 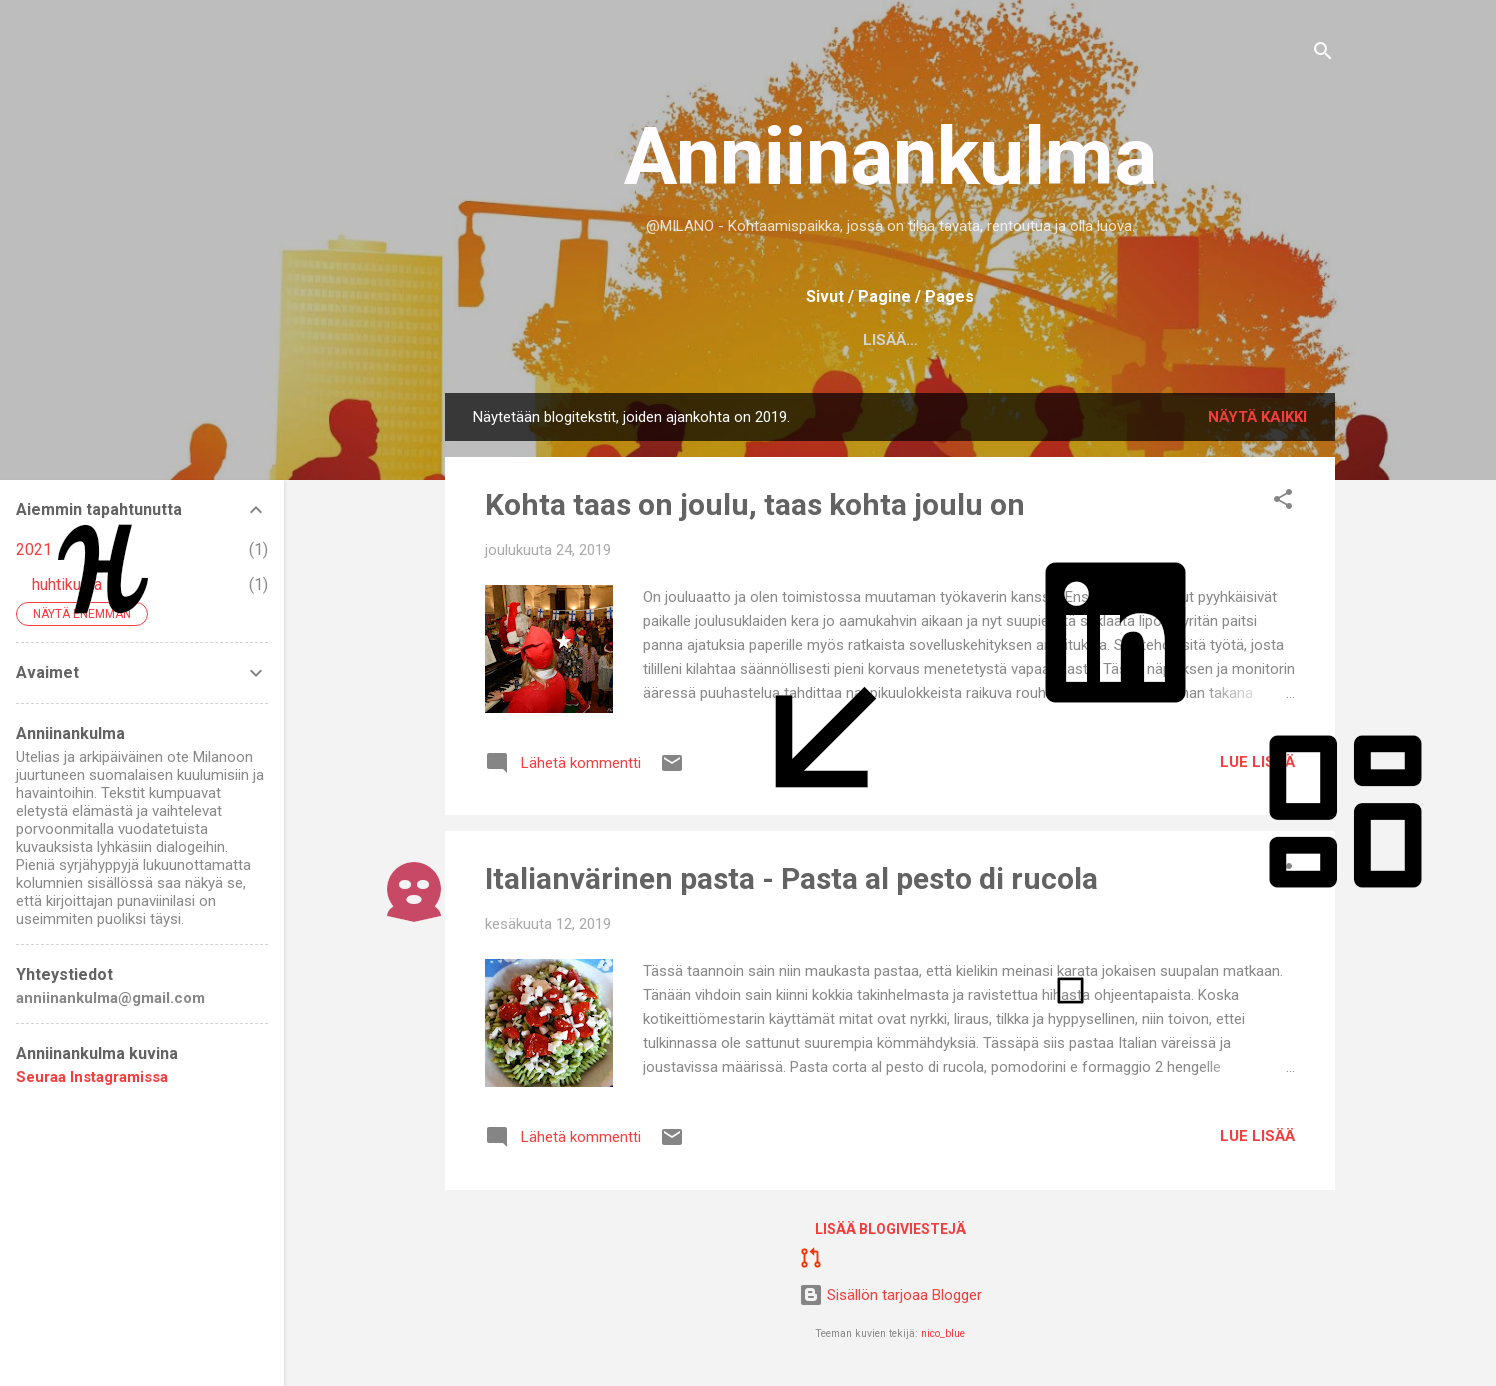 I want to click on view or create a git pull request, so click(x=811, y=1258).